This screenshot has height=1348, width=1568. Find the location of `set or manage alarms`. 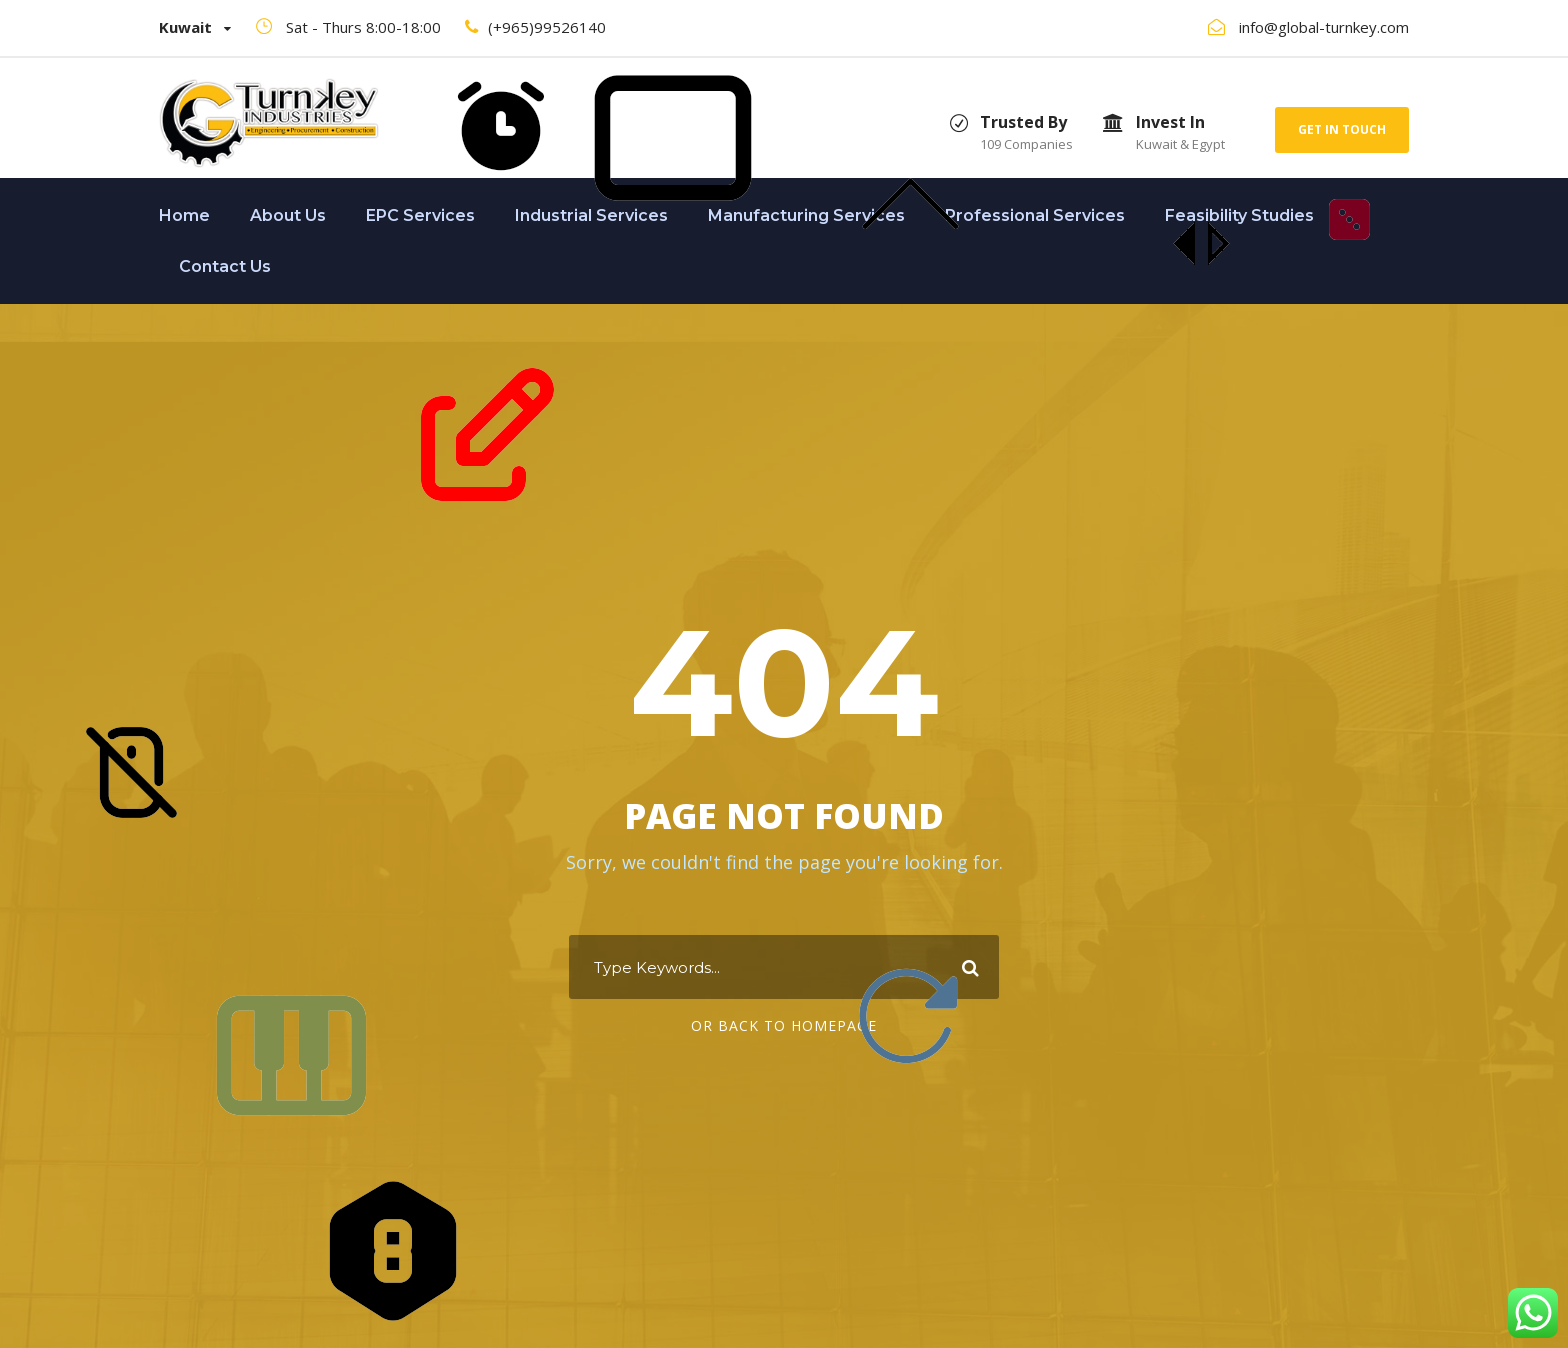

set or manage alarms is located at coordinates (501, 126).